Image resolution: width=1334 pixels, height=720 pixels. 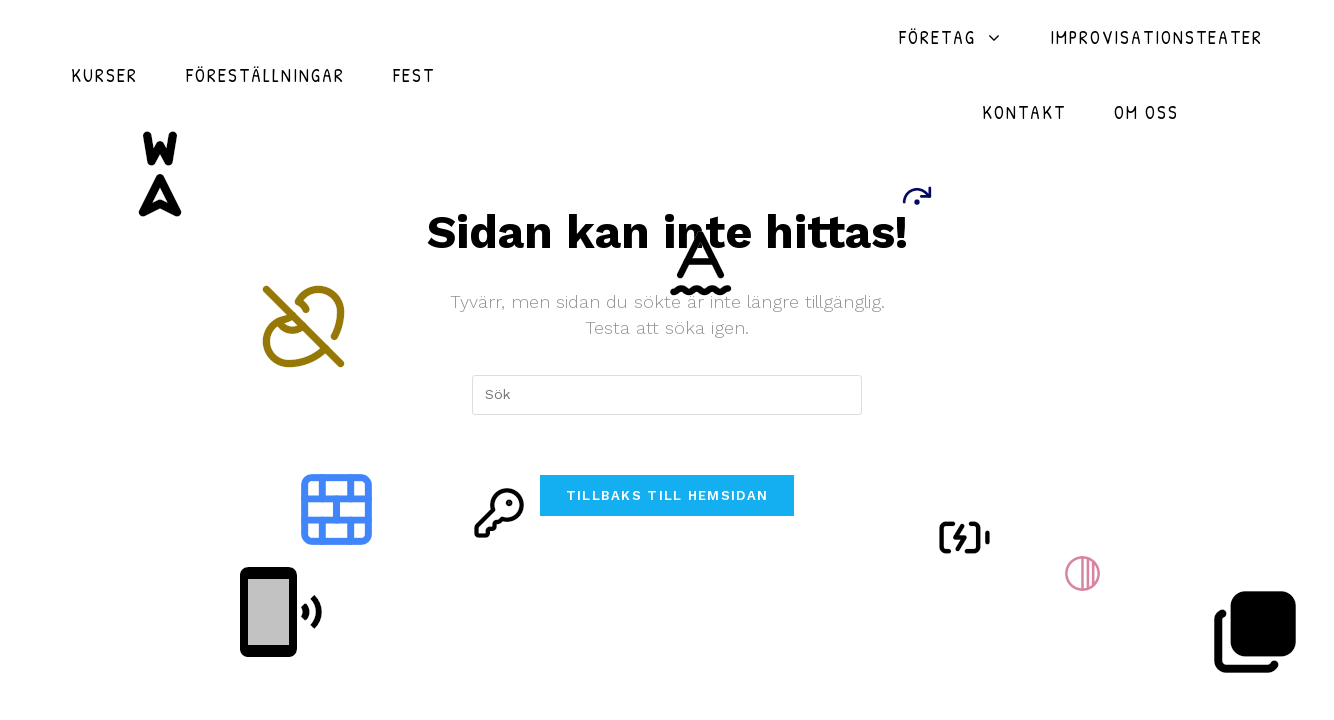 I want to click on toggle between light and dark mode, so click(x=1082, y=573).